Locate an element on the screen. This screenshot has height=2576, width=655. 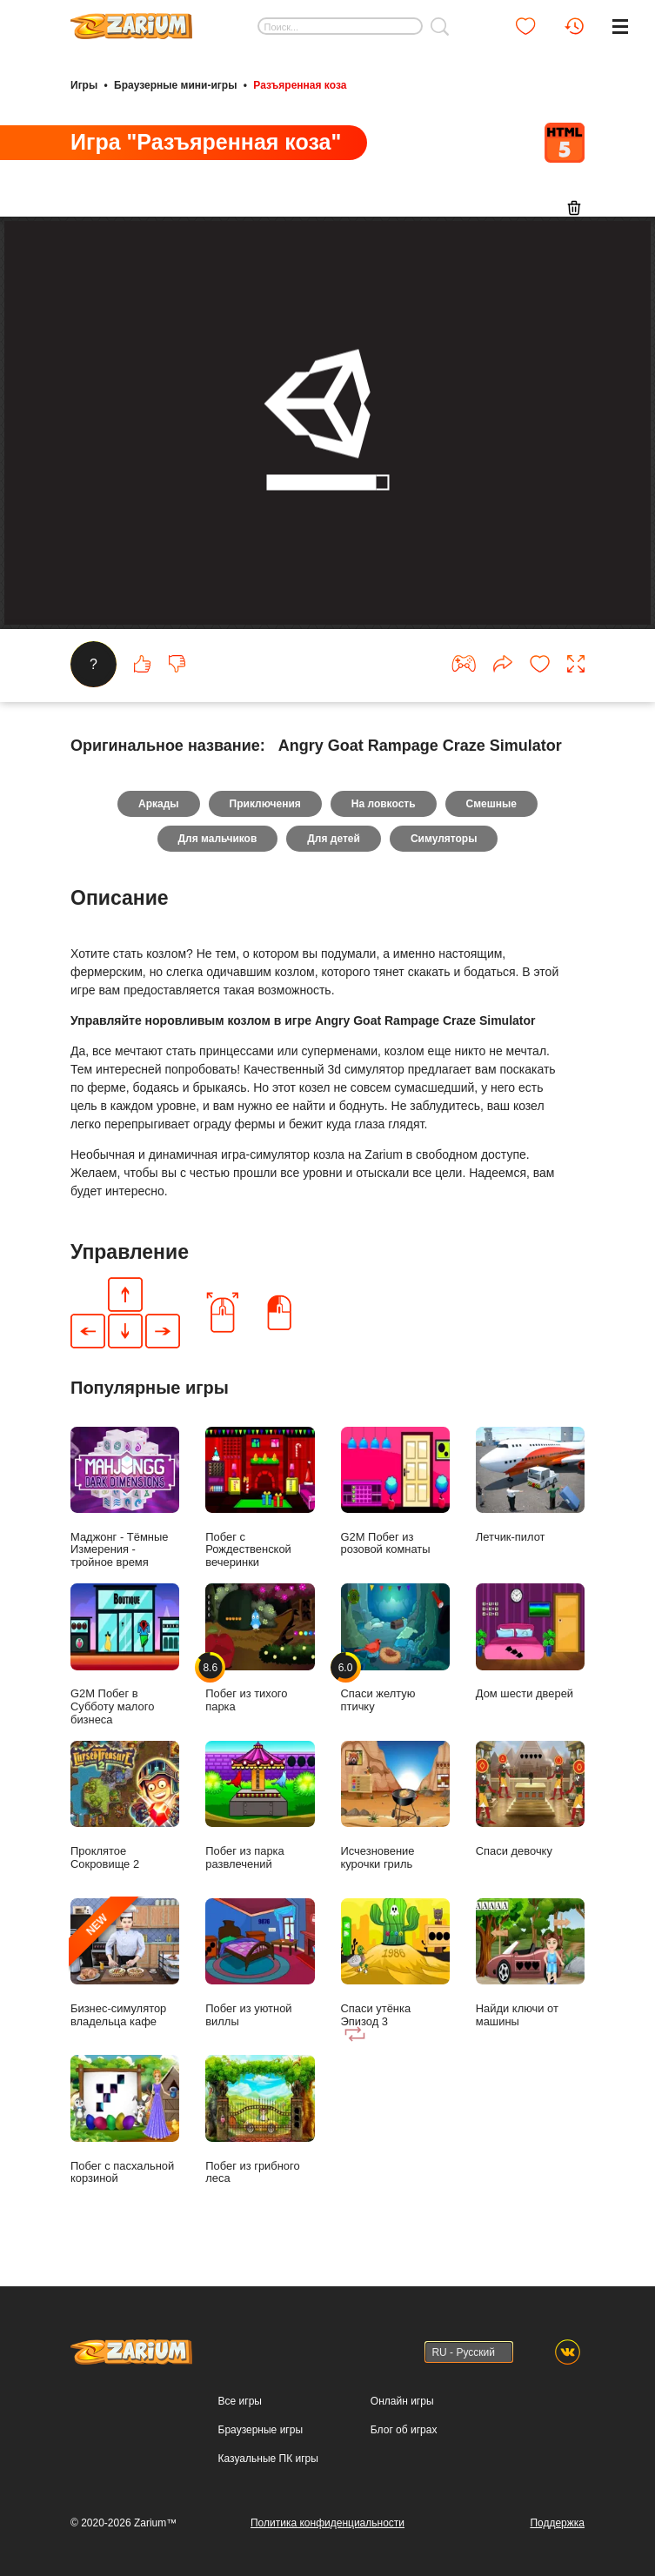
enable repeat mode for media playback is located at coordinates (355, 2034).